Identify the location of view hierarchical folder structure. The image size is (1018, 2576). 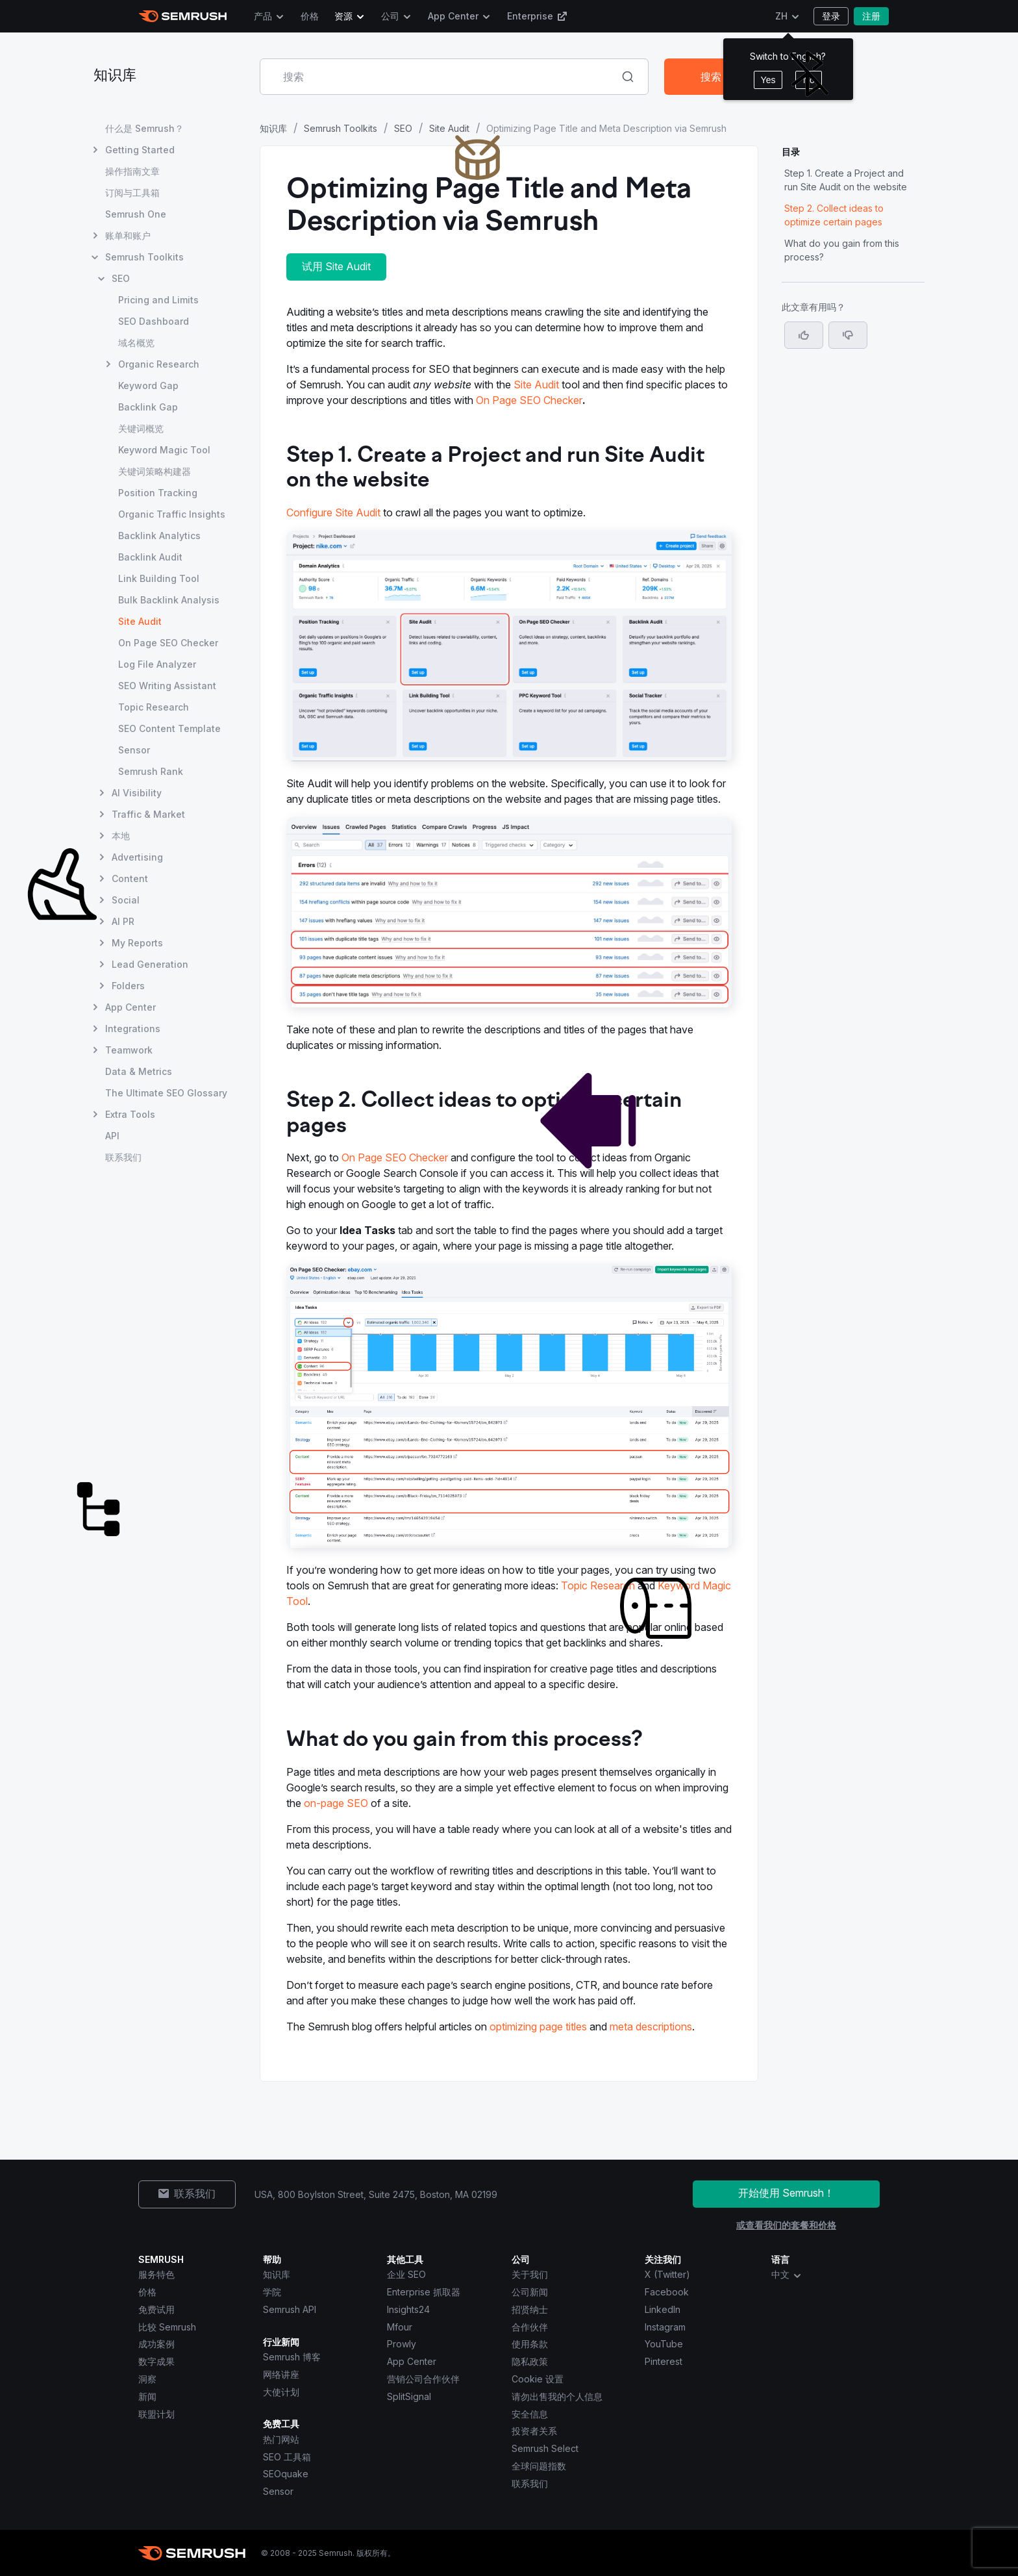
(96, 1509).